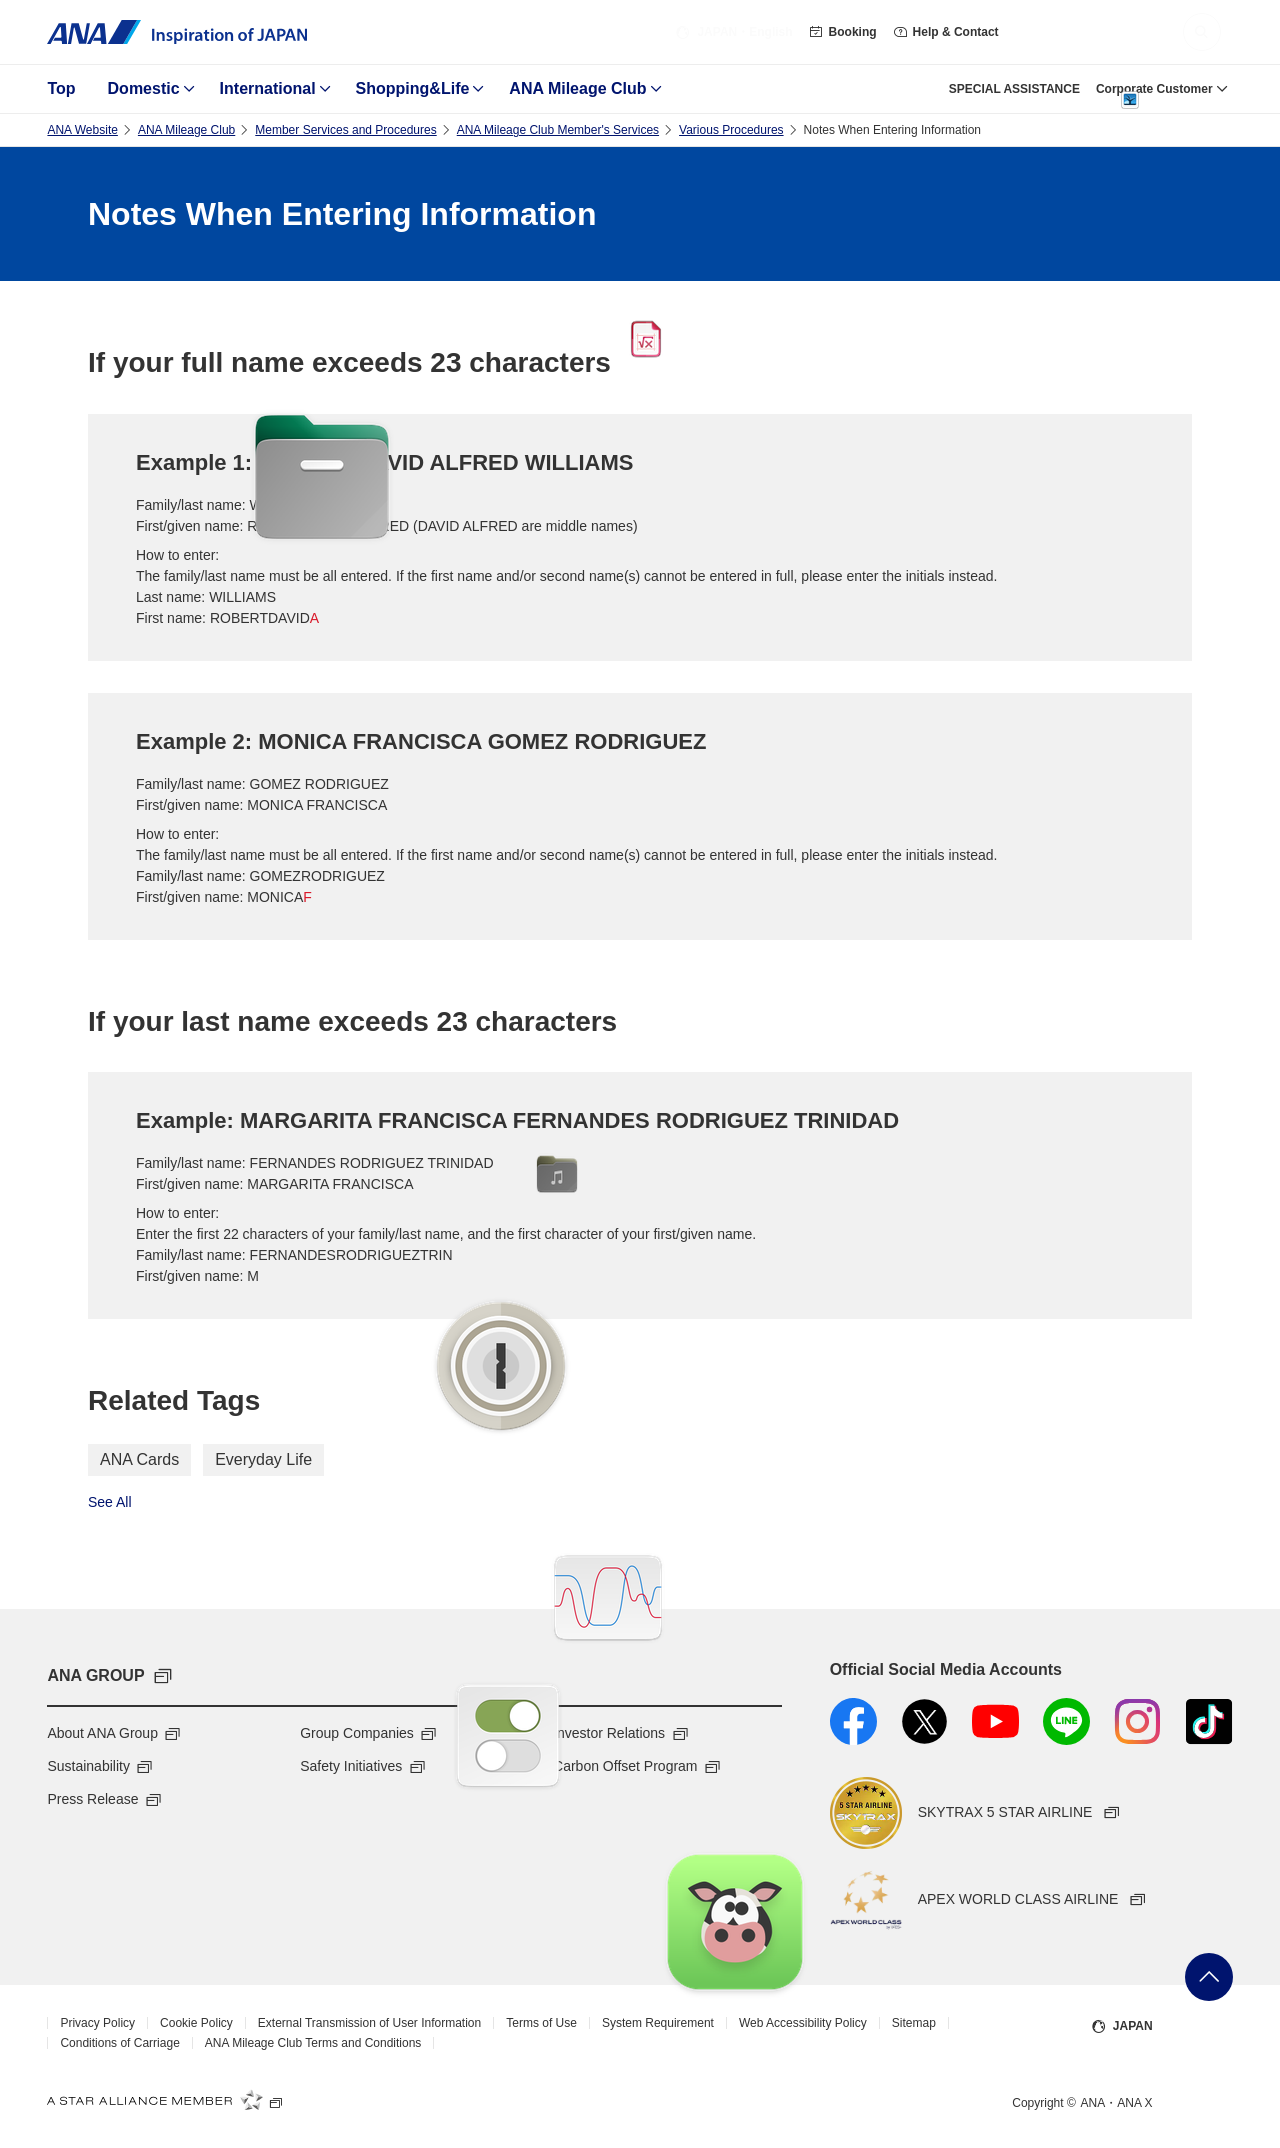 This screenshot has height=2148, width=1280. Describe the element at coordinates (735, 1922) in the screenshot. I see `open the calf audio plugin suite` at that location.